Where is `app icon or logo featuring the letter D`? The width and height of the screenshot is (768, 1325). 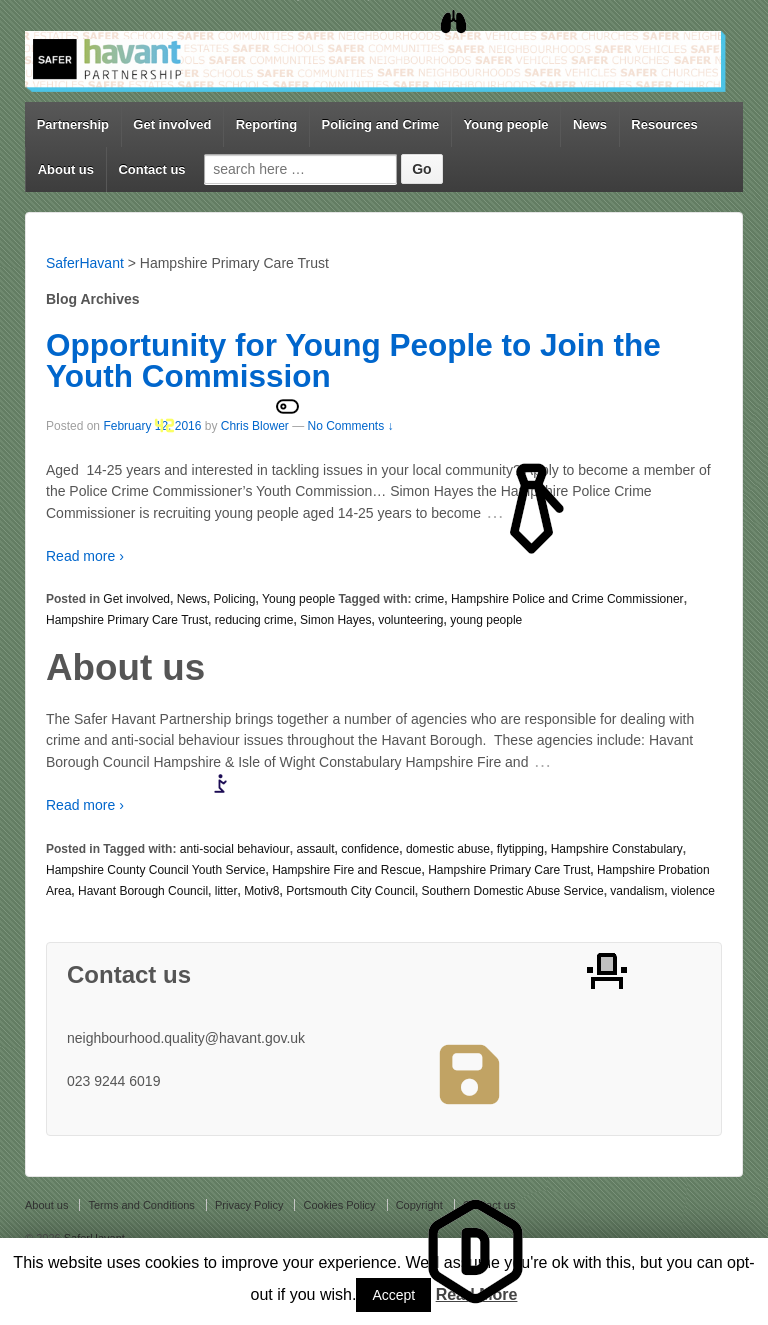
app icon or logo featuring the letter D is located at coordinates (475, 1251).